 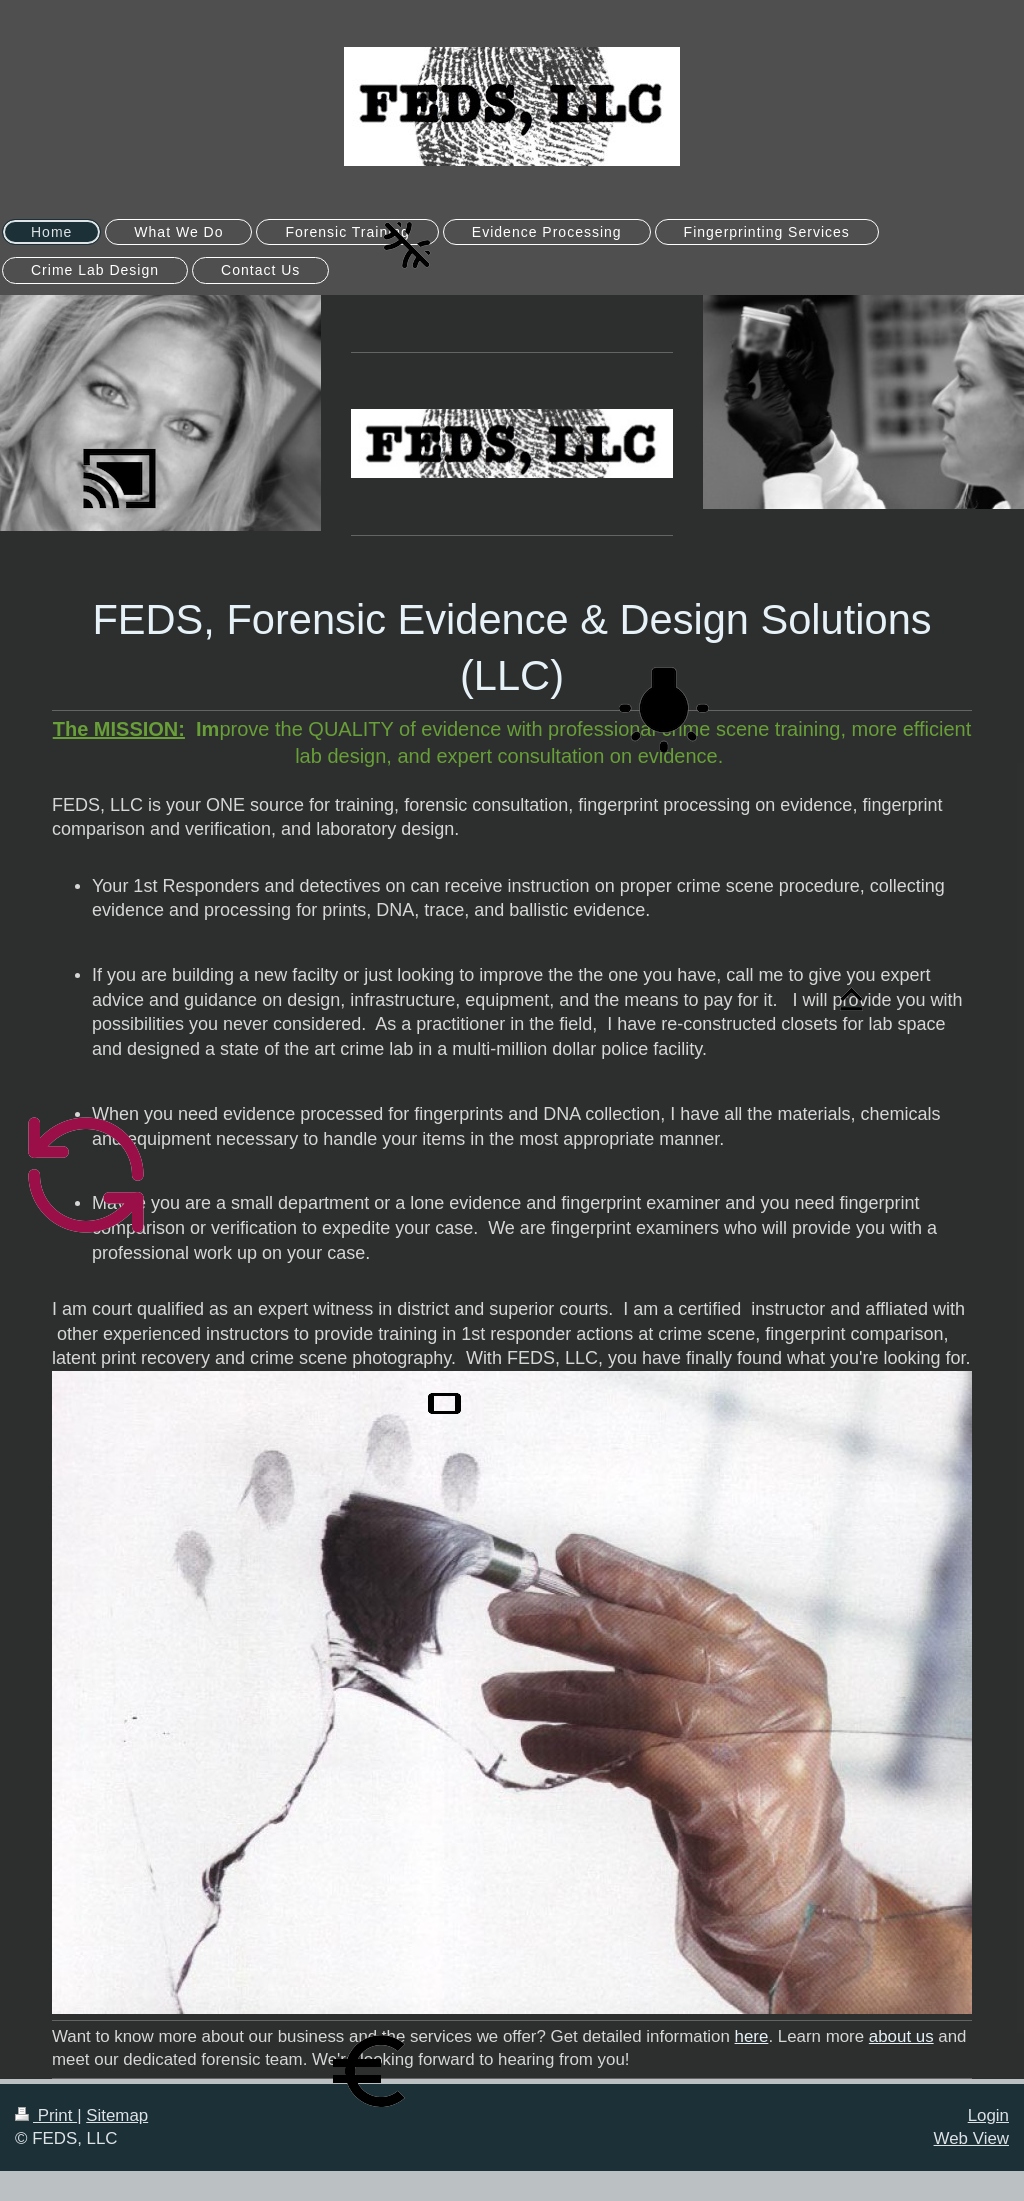 What do you see at coordinates (407, 245) in the screenshot?
I see `disable light leak effects in photo editing` at bounding box center [407, 245].